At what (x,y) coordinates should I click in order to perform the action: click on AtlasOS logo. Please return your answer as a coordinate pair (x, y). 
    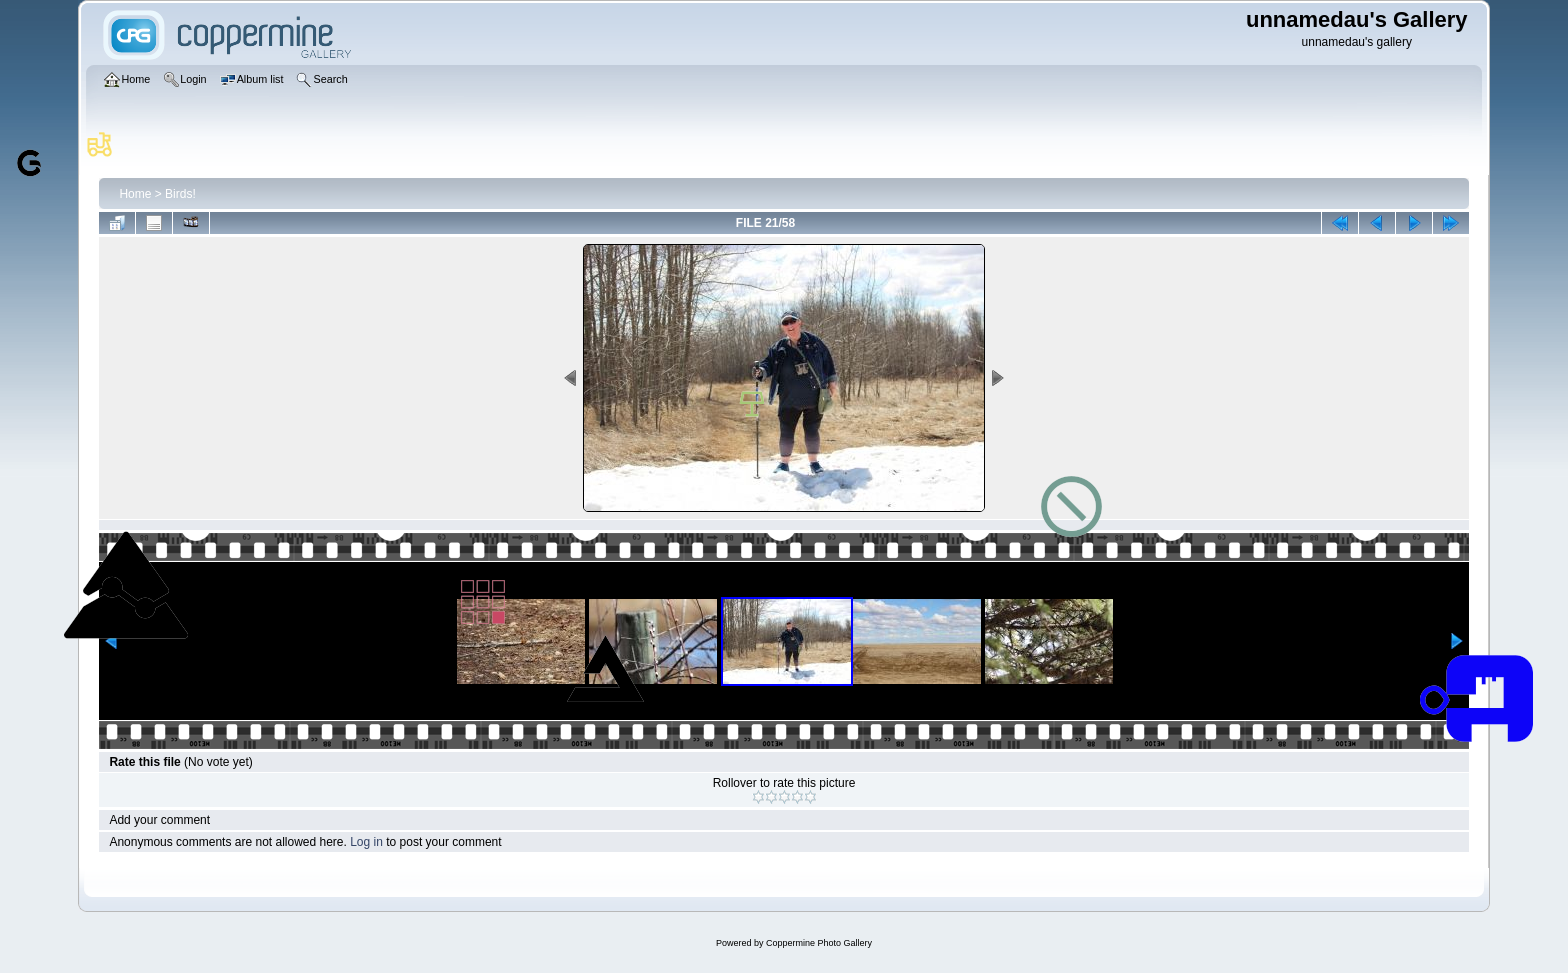
    Looking at the image, I should click on (605, 668).